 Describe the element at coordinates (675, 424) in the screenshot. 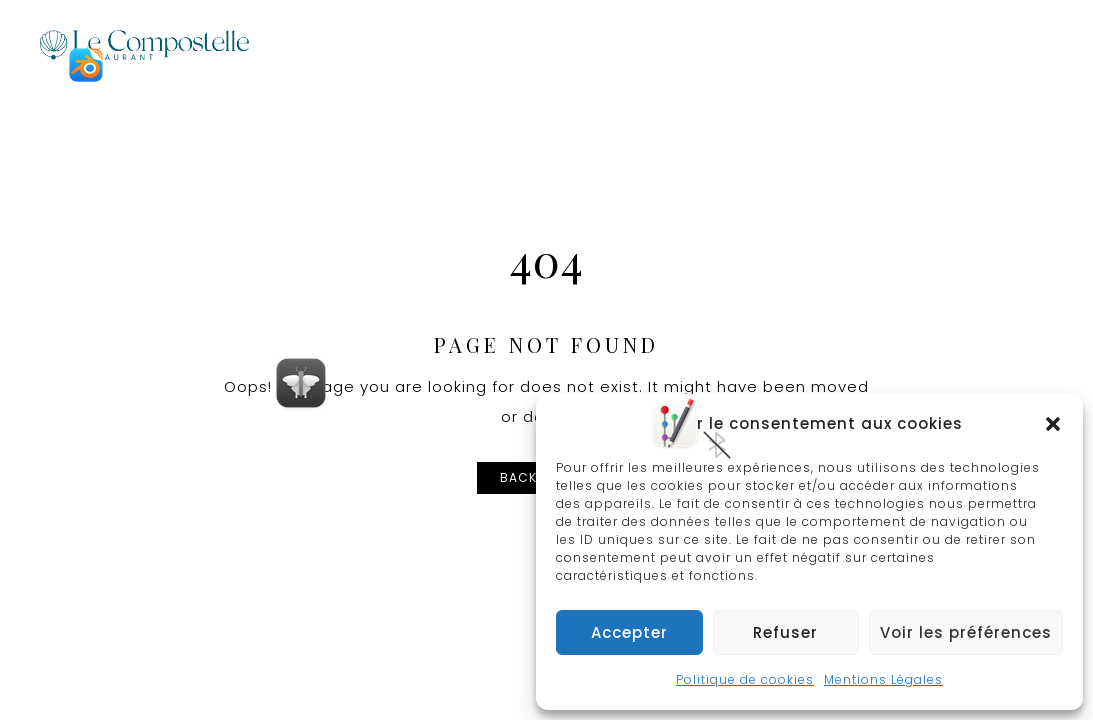

I see `open commit, a git commit message editor` at that location.